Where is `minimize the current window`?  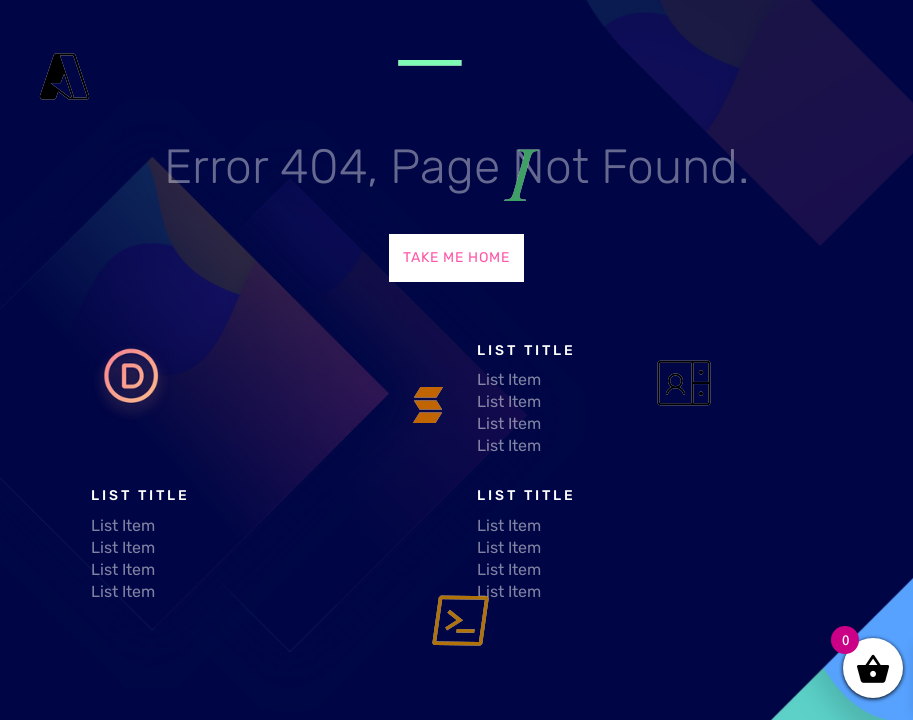
minimize the current window is located at coordinates (427, 60).